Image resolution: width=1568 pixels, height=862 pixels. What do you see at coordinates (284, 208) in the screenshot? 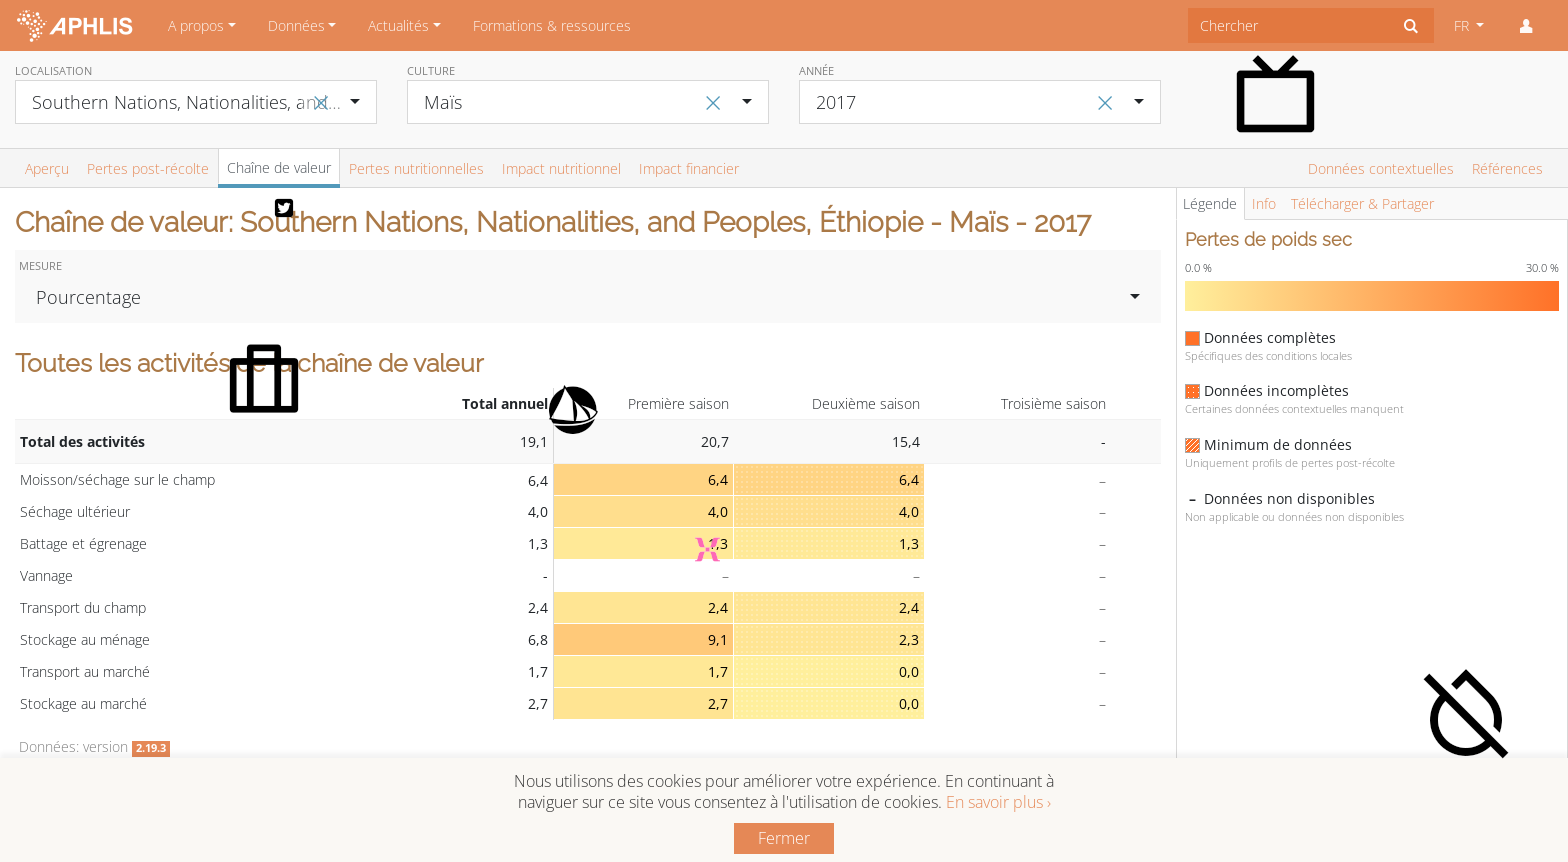
I see `share to Twitter` at bounding box center [284, 208].